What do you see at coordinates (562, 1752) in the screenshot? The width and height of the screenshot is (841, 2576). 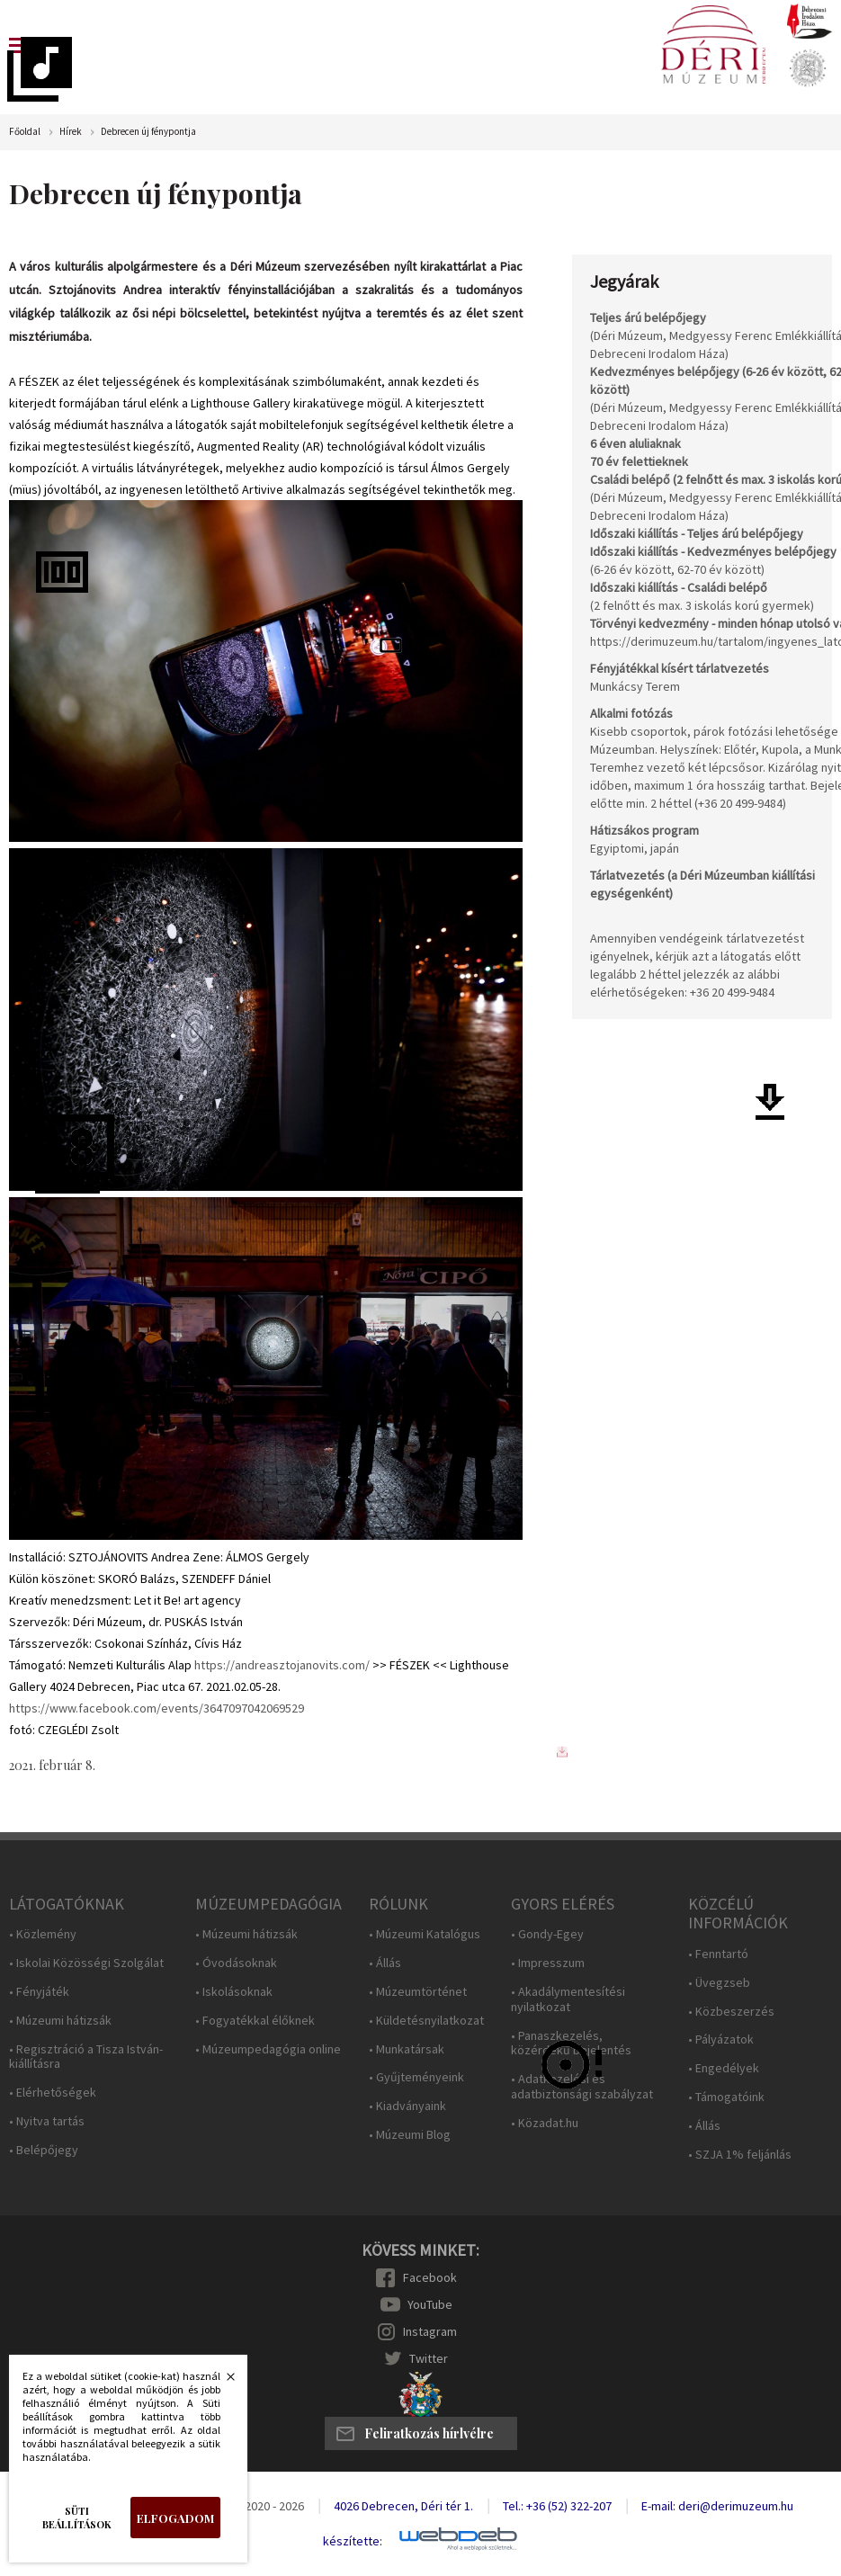 I see `download a file to your device` at bounding box center [562, 1752].